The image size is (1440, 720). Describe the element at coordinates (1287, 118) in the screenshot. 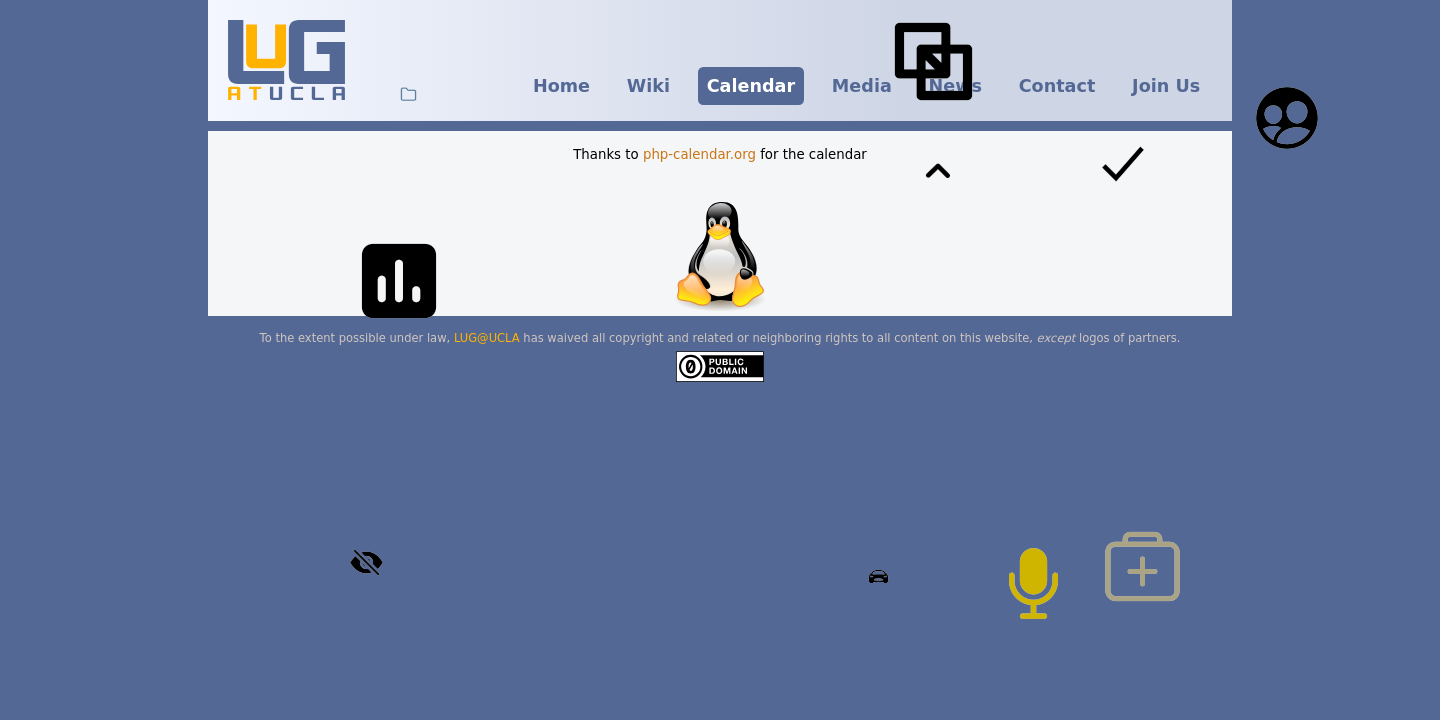

I see `view group or team members` at that location.